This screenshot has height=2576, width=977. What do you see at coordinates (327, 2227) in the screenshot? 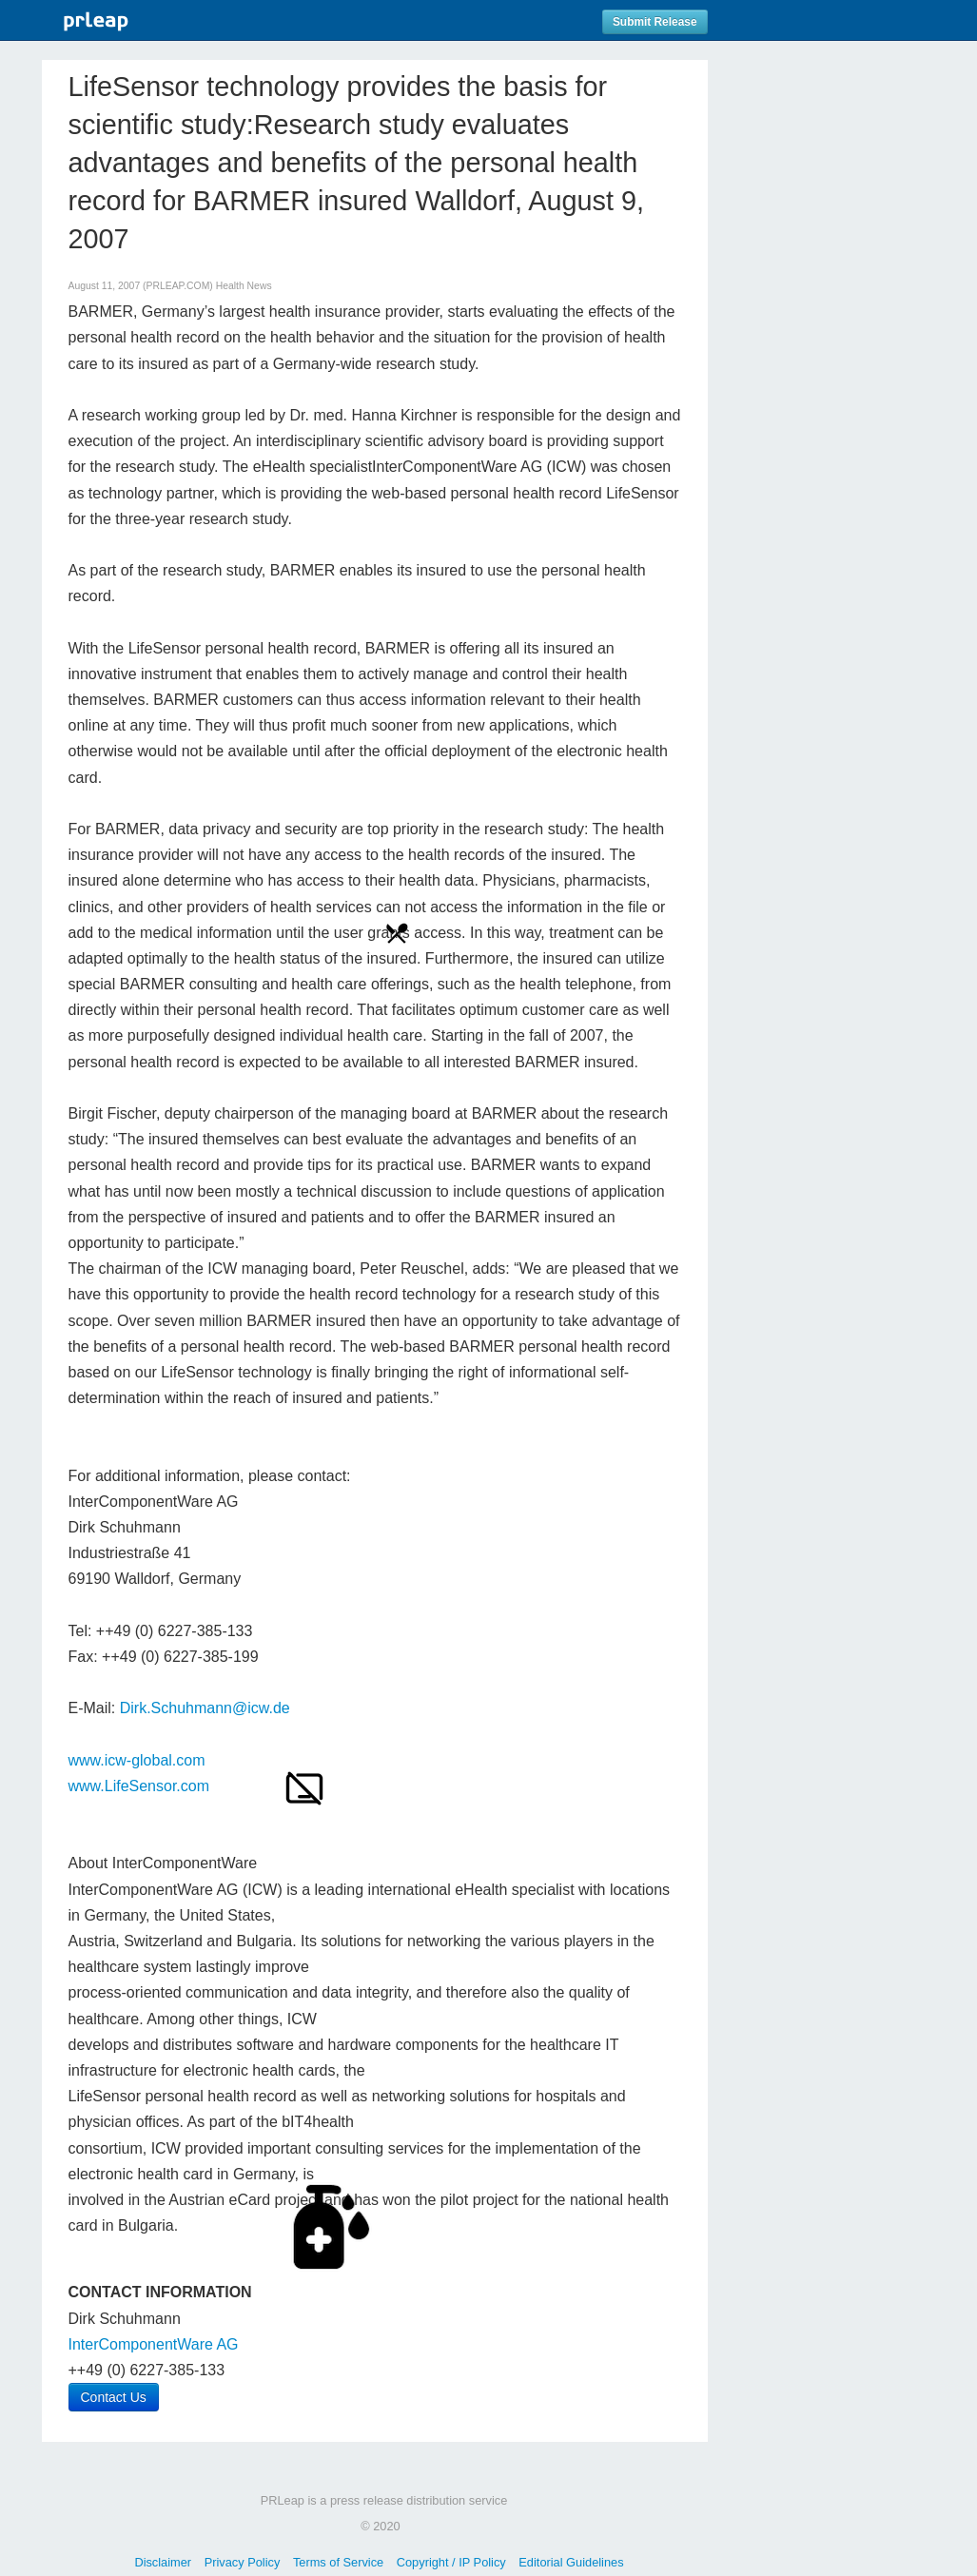
I see `access hand sanitizer station information` at bounding box center [327, 2227].